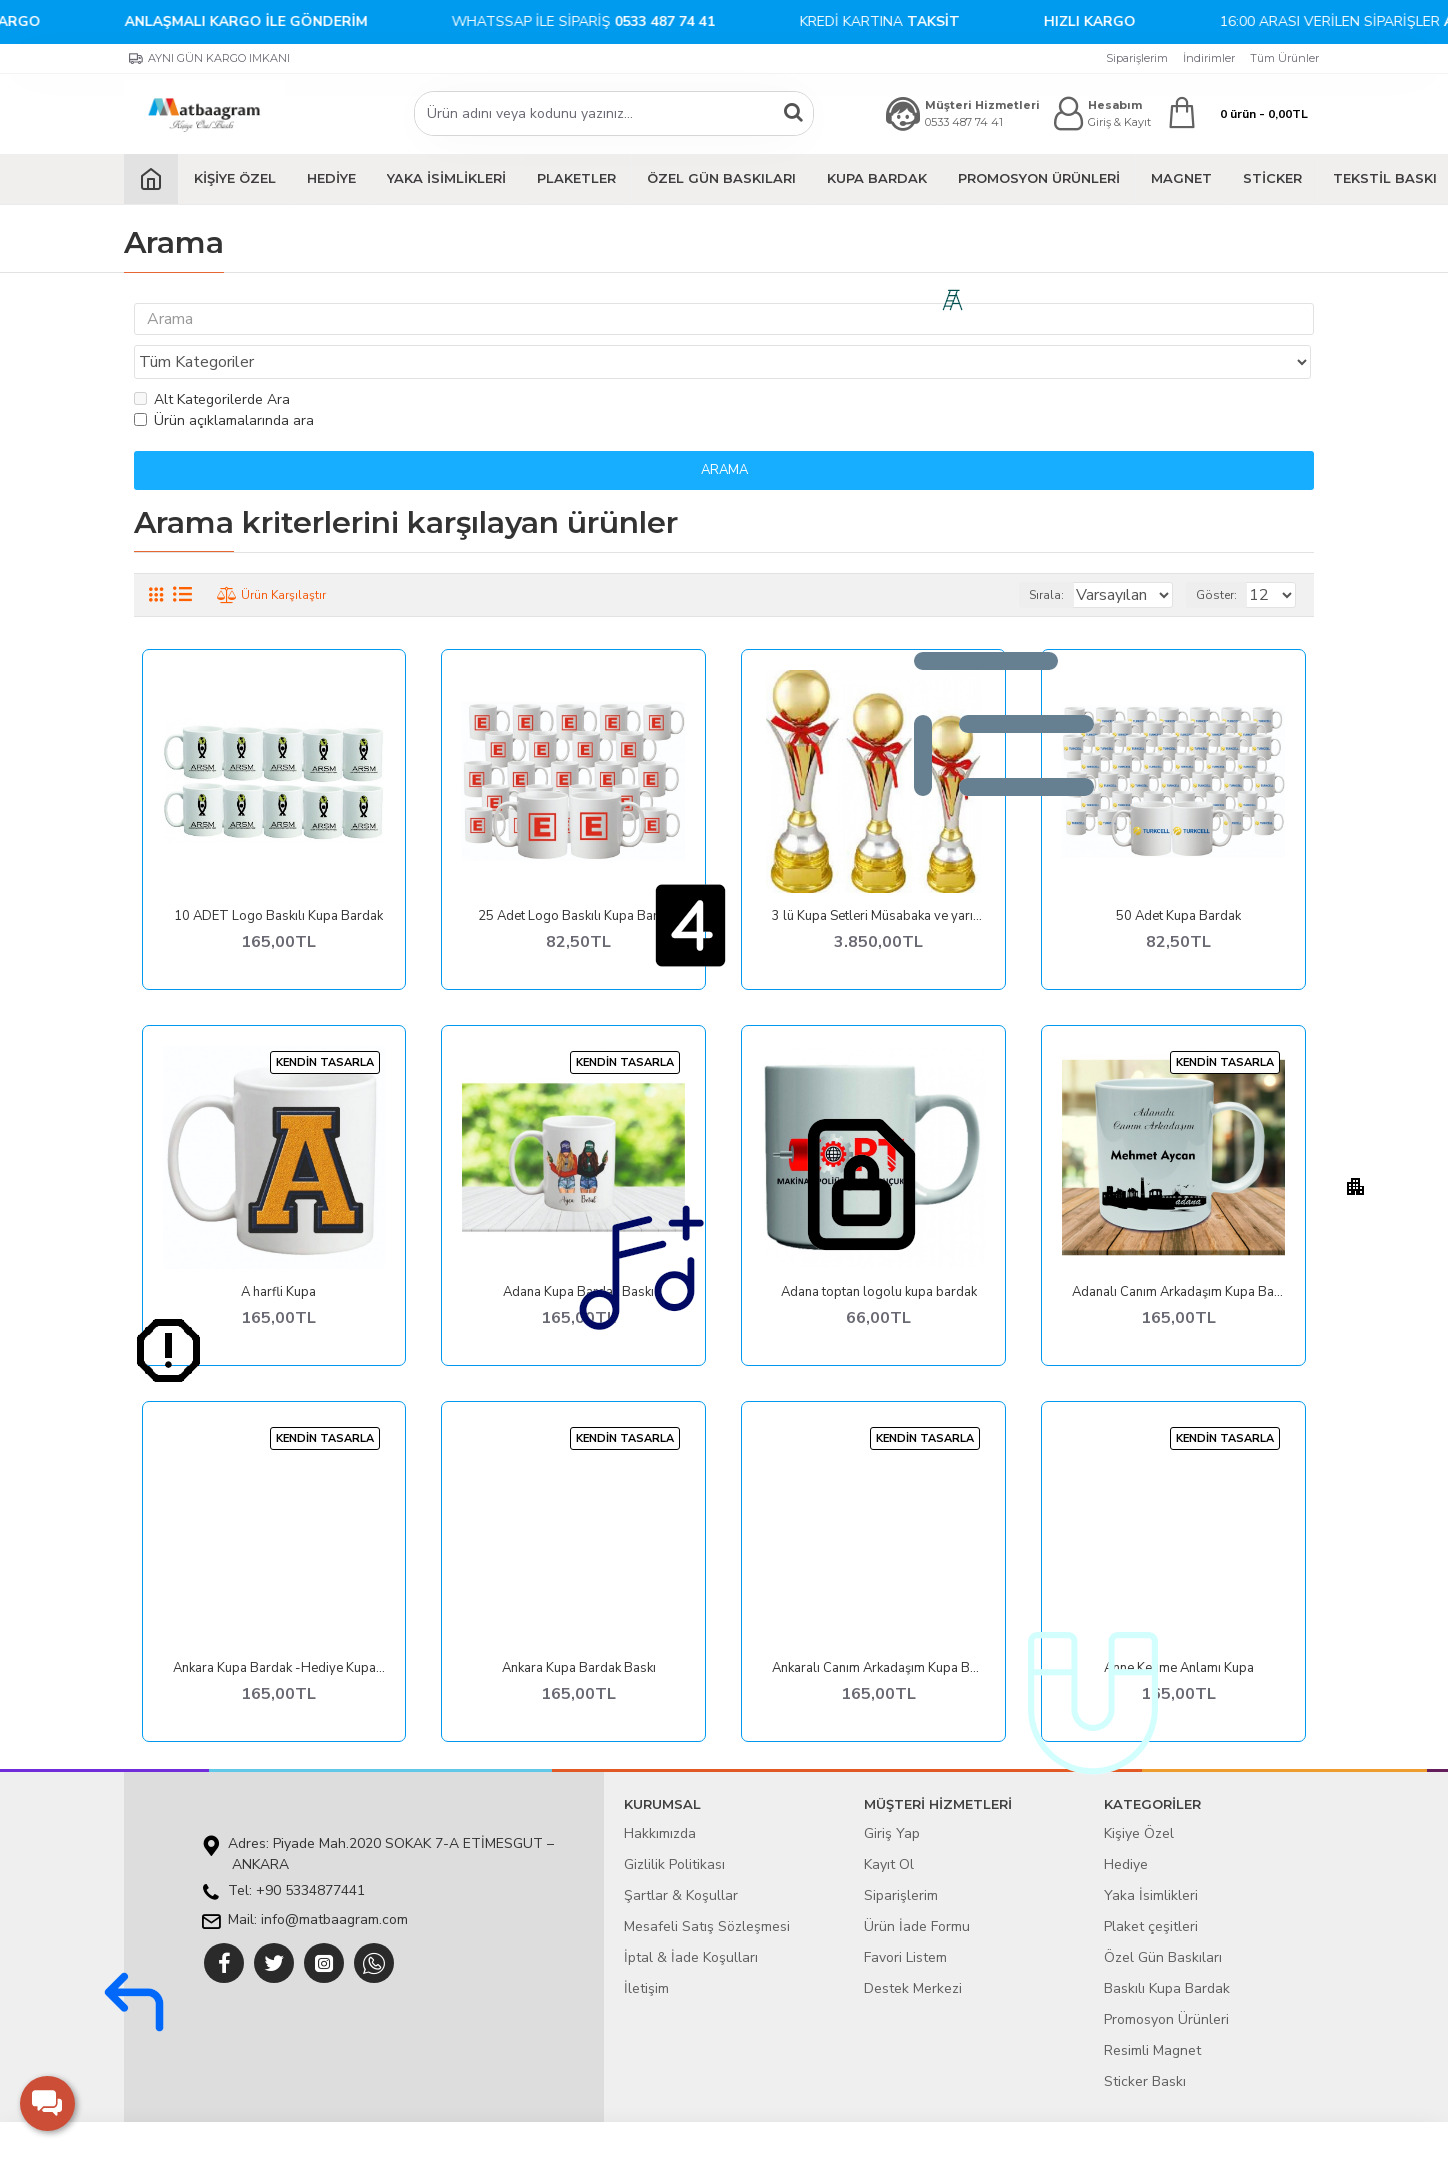 This screenshot has height=2161, width=1448. Describe the element at coordinates (861, 1184) in the screenshot. I see `indicates a protected or encrypted file` at that location.